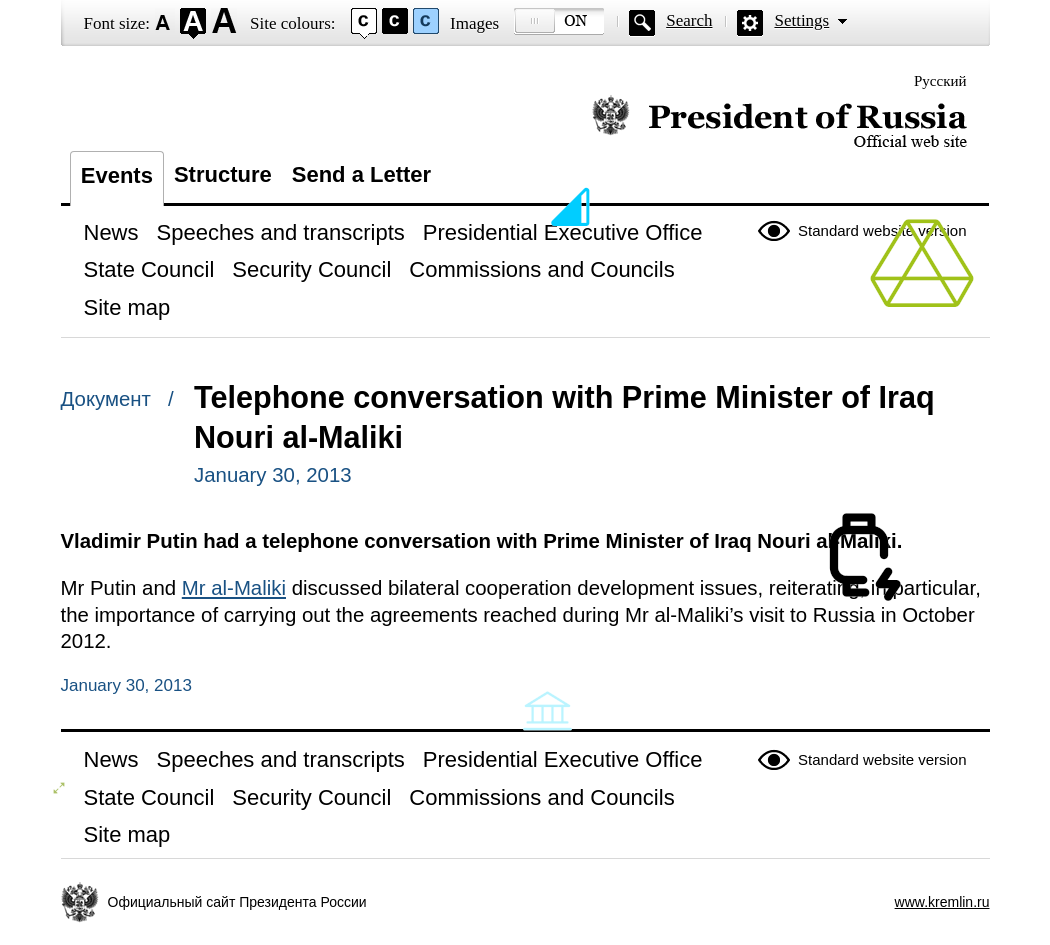 Image resolution: width=1050 pixels, height=945 pixels. I want to click on access banking or financial services, so click(547, 712).